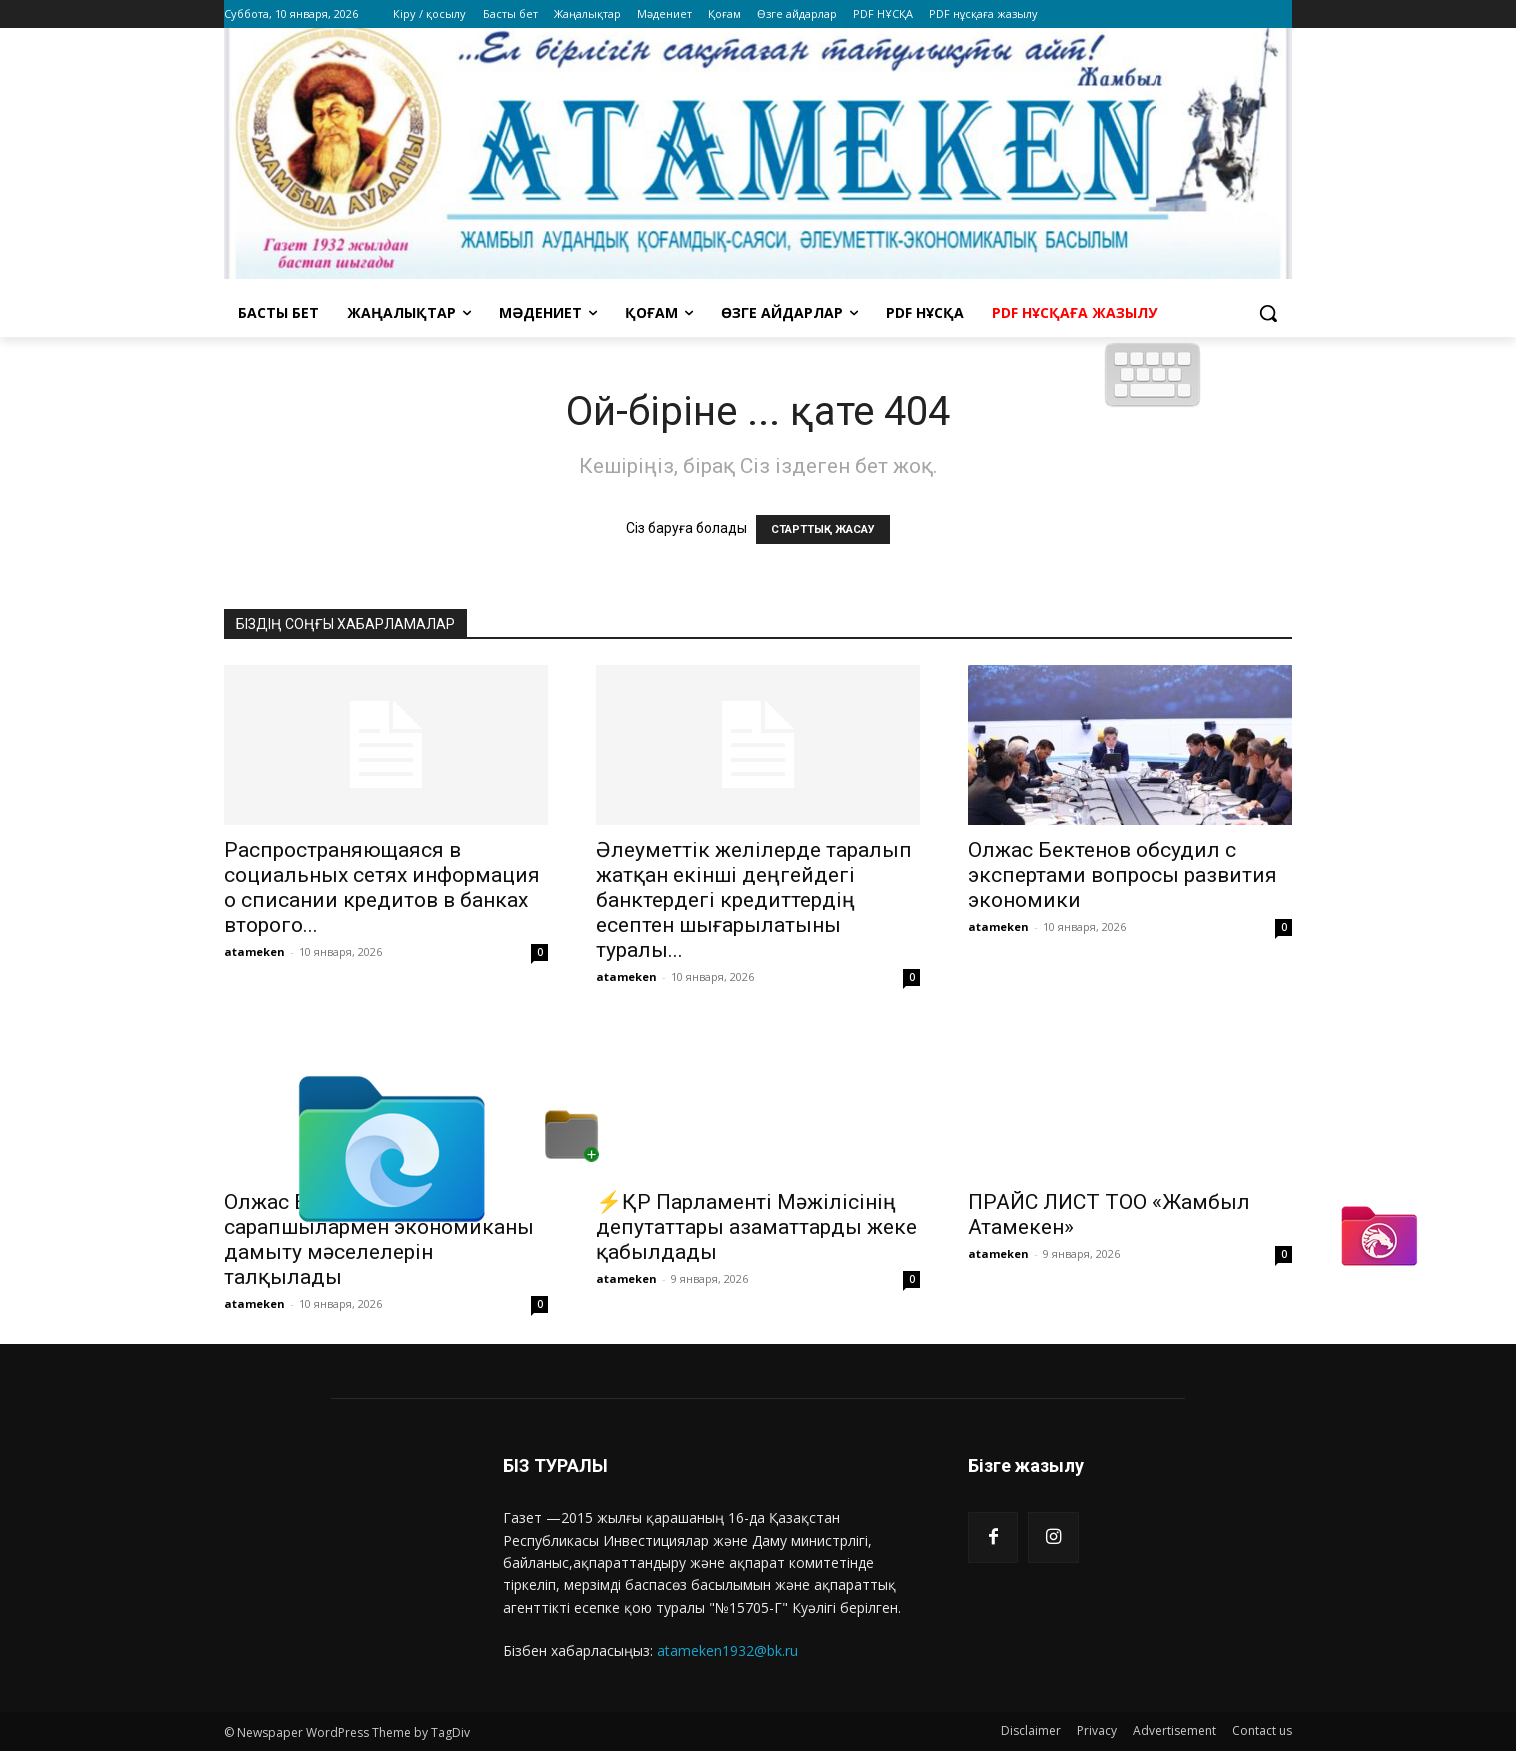 Image resolution: width=1516 pixels, height=1751 pixels. I want to click on create a new folder, so click(571, 1134).